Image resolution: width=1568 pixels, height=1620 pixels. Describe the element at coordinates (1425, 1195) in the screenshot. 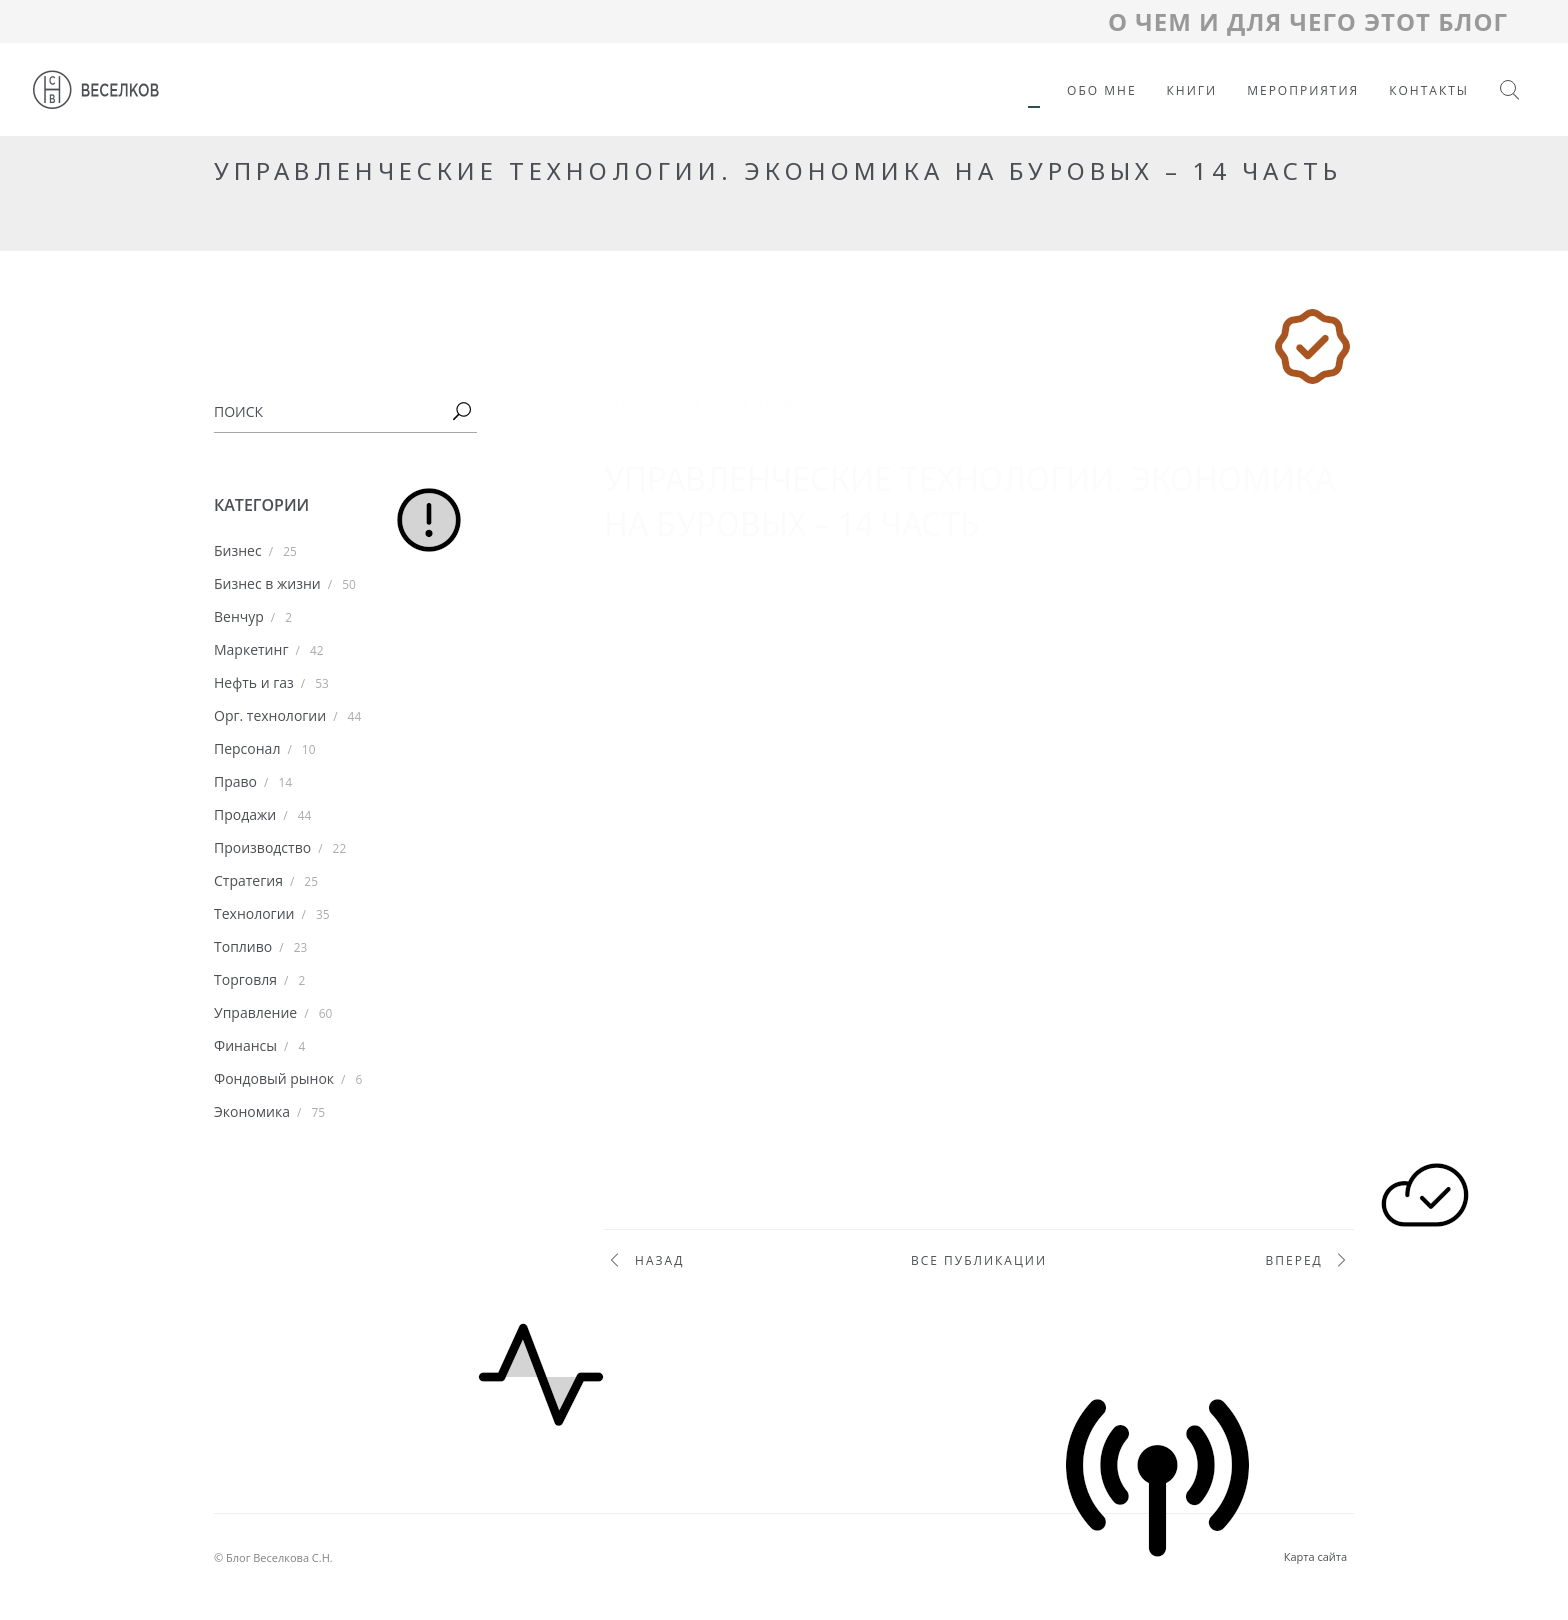

I see `file successfully uploaded to cloud storage` at that location.